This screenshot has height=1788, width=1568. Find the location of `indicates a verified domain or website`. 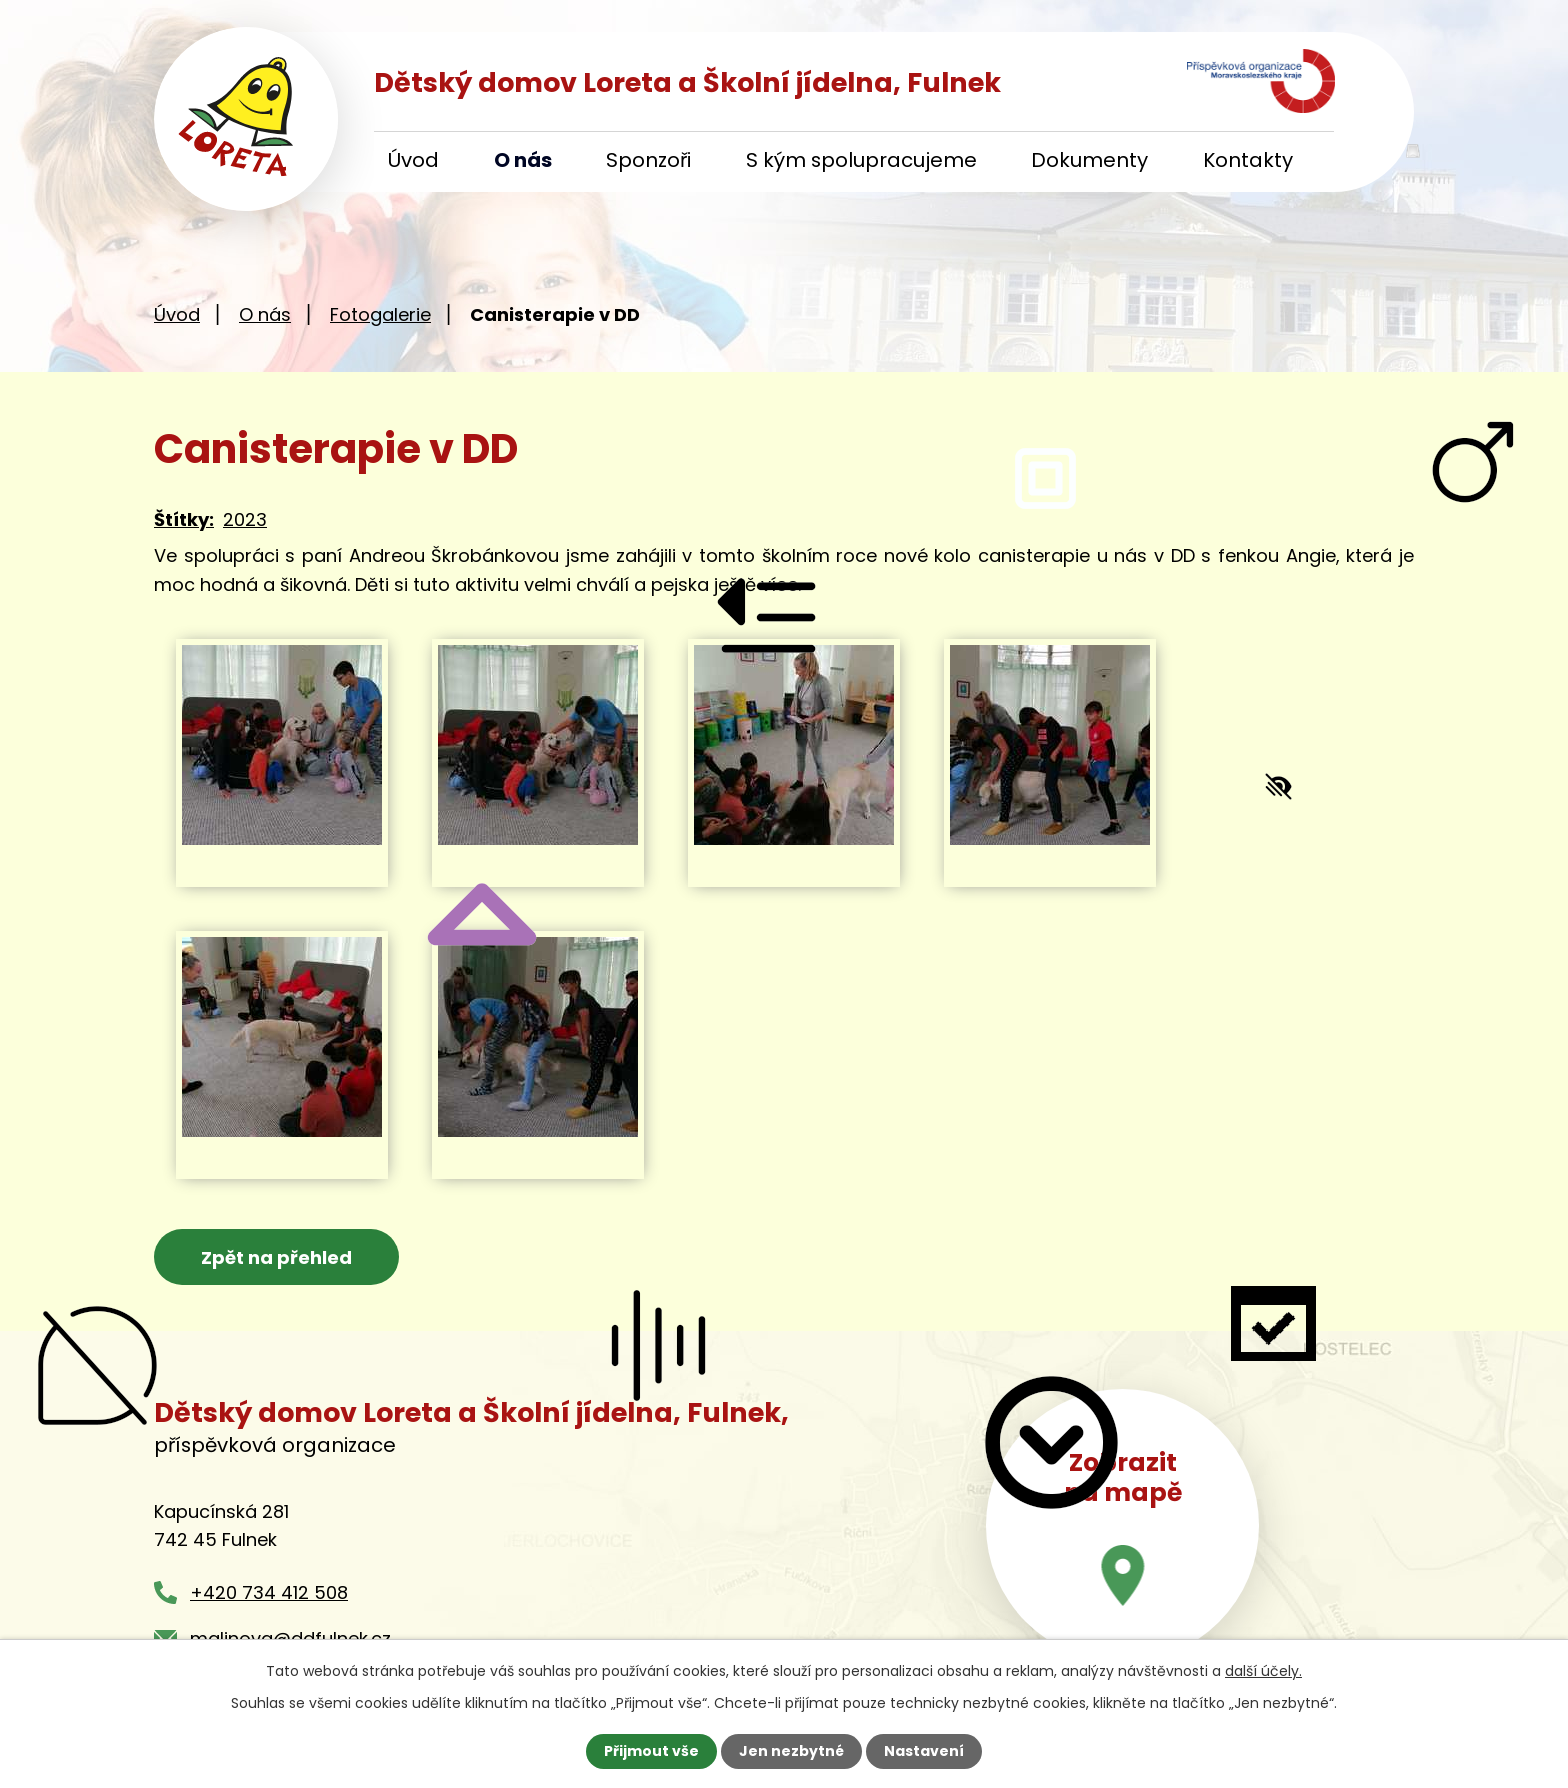

indicates a verified domain or website is located at coordinates (1273, 1323).